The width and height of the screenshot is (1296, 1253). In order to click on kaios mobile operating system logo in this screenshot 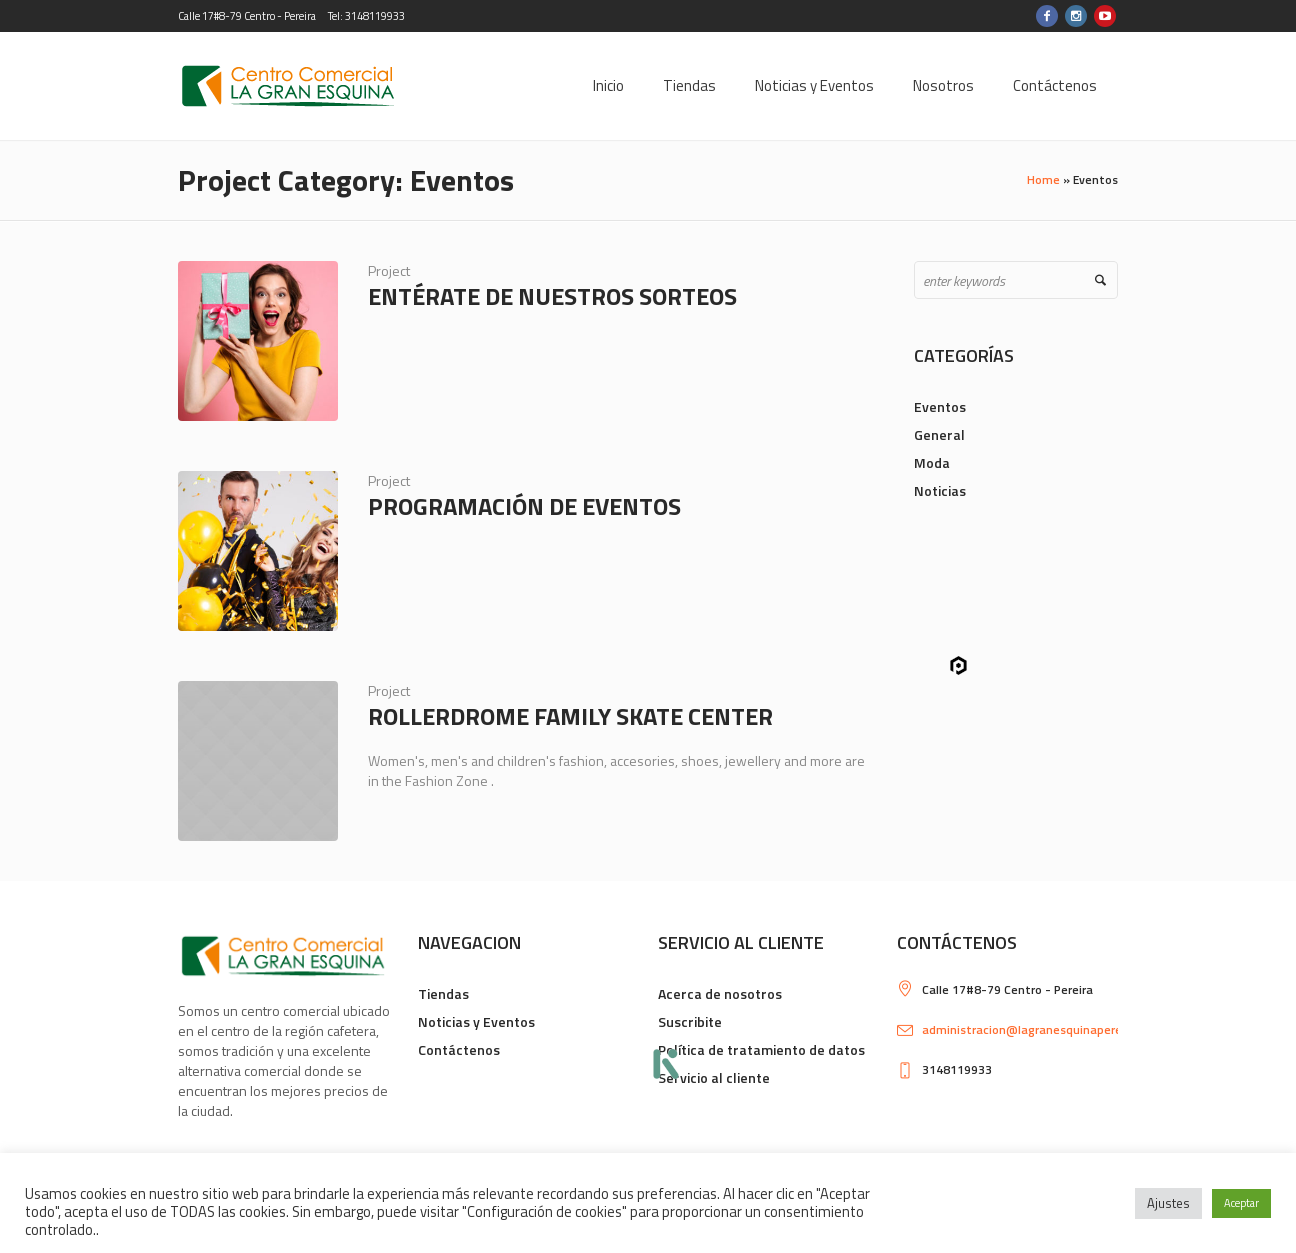, I will do `click(666, 1064)`.